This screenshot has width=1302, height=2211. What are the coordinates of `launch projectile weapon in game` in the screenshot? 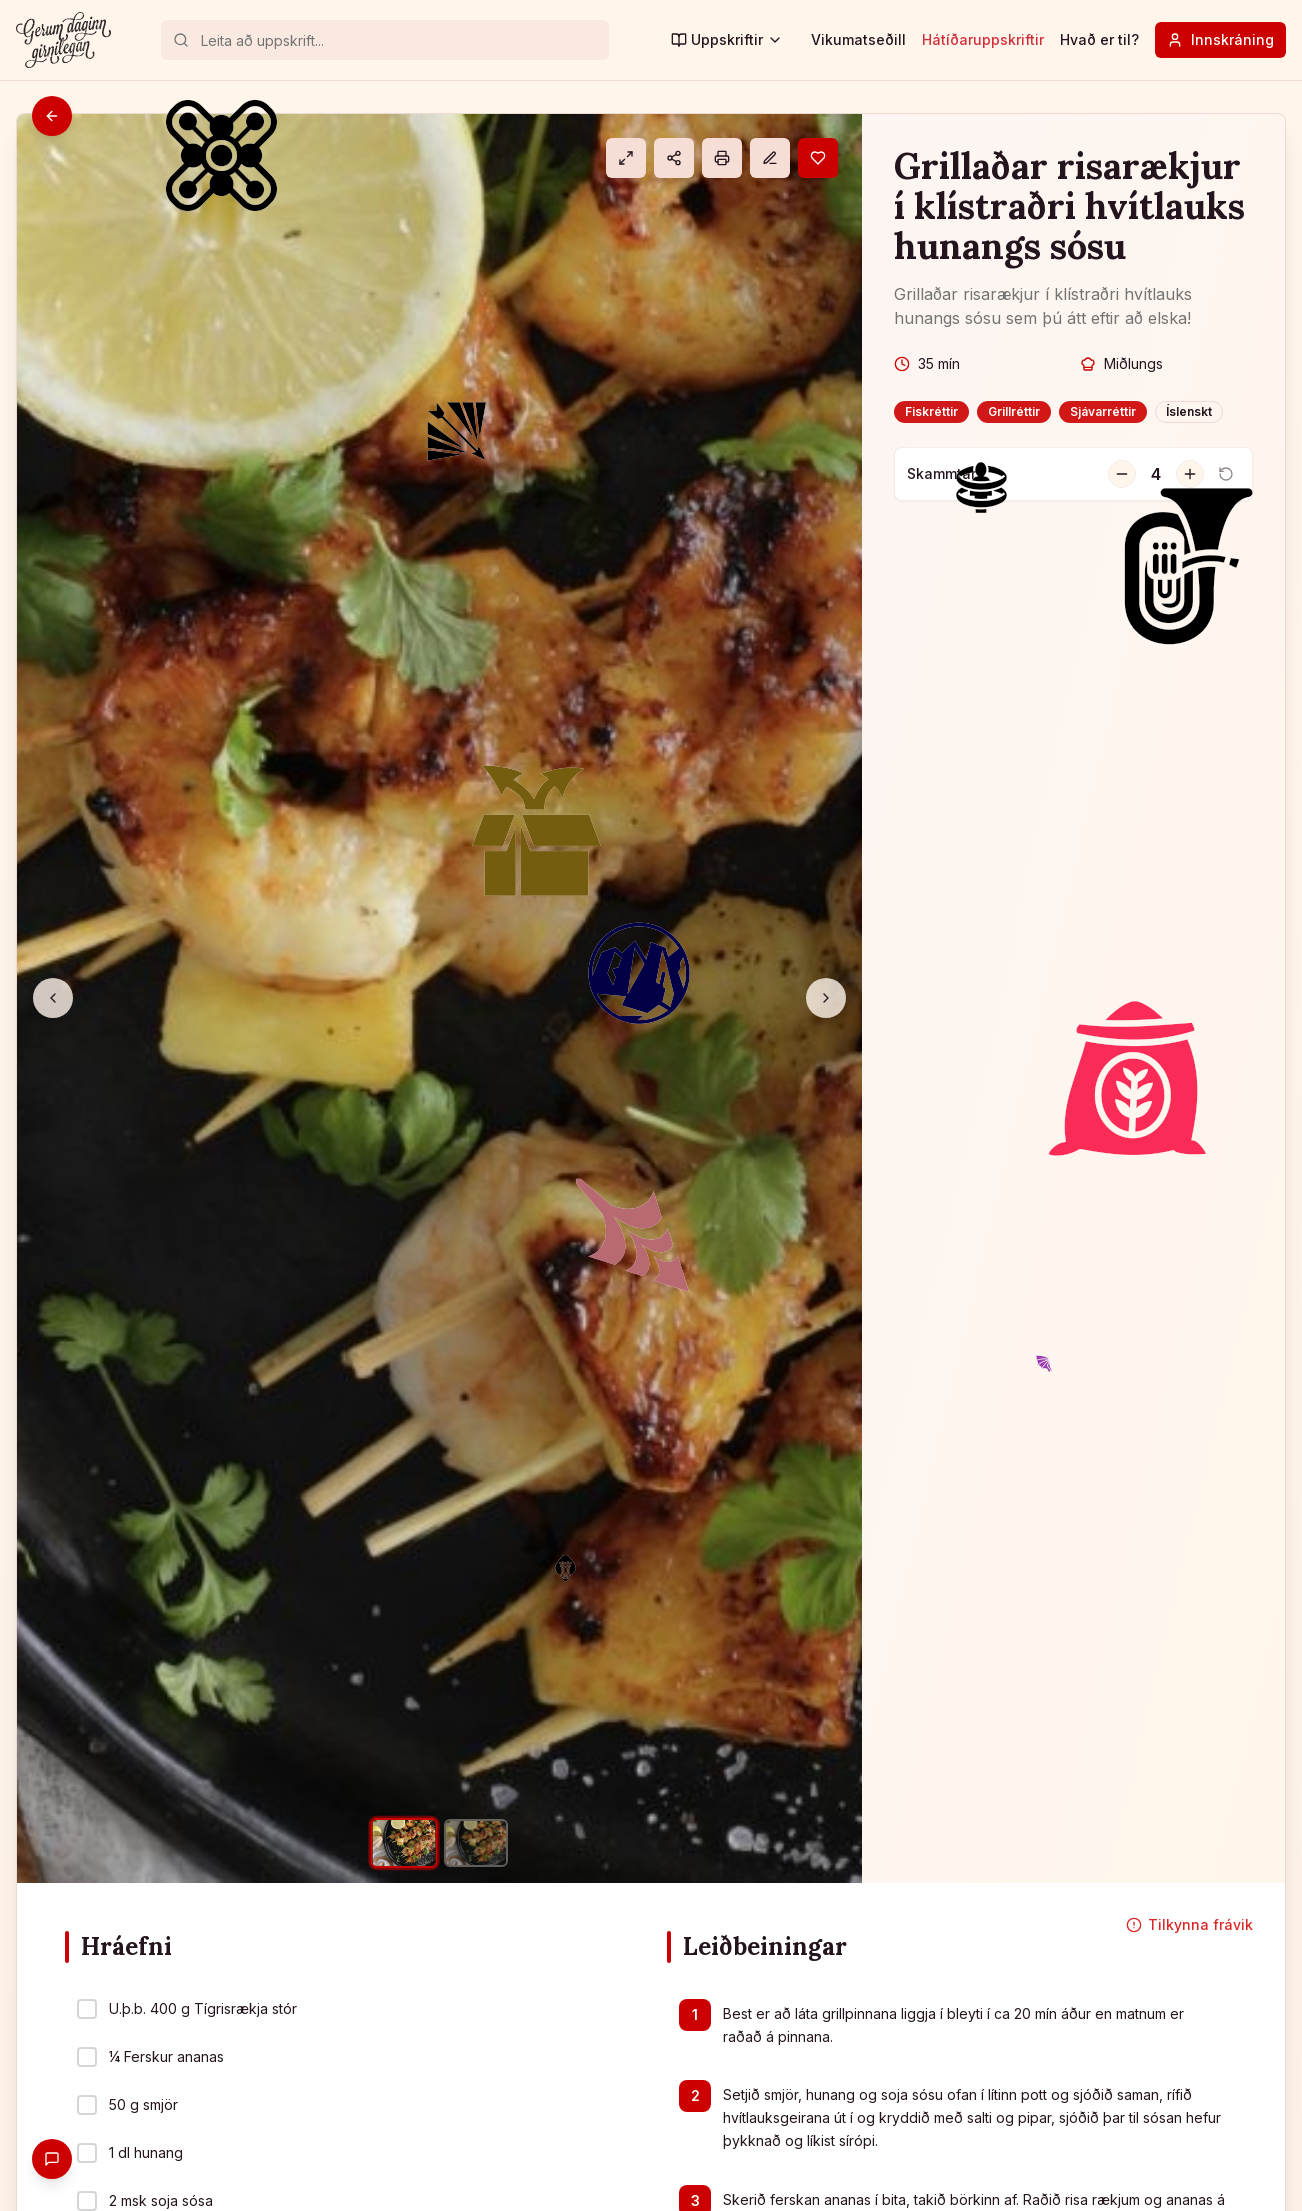 It's located at (633, 1236).